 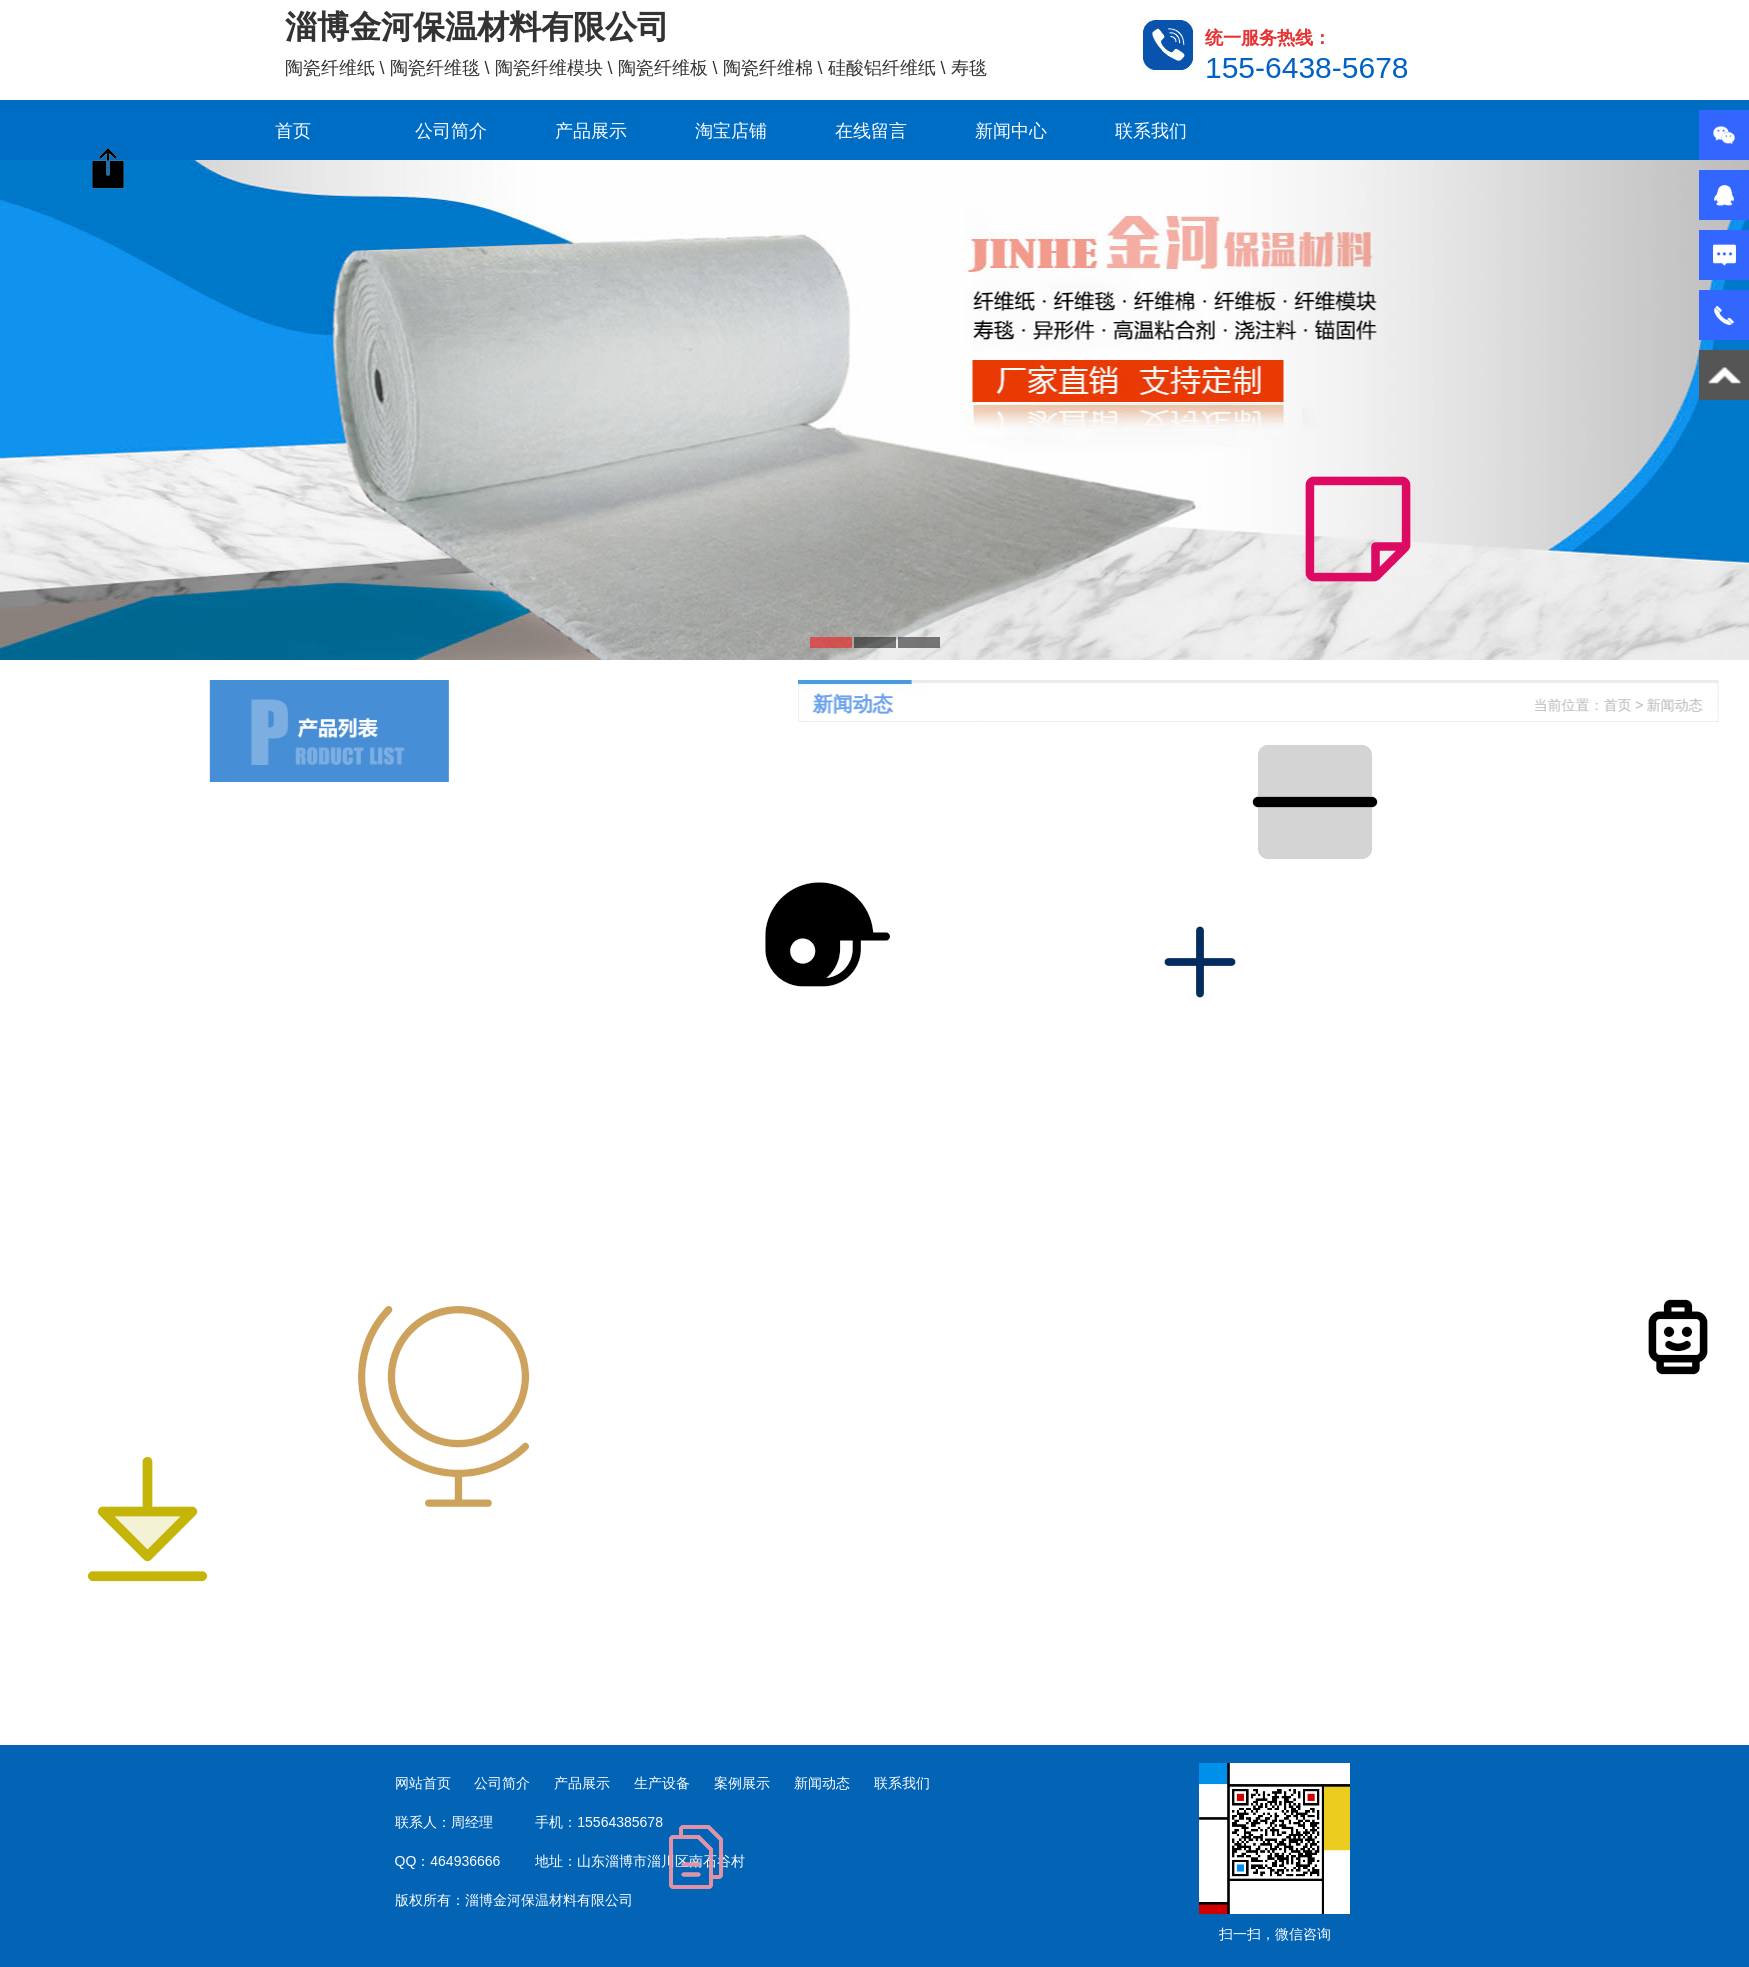 I want to click on decrease quantity or value, so click(x=1315, y=802).